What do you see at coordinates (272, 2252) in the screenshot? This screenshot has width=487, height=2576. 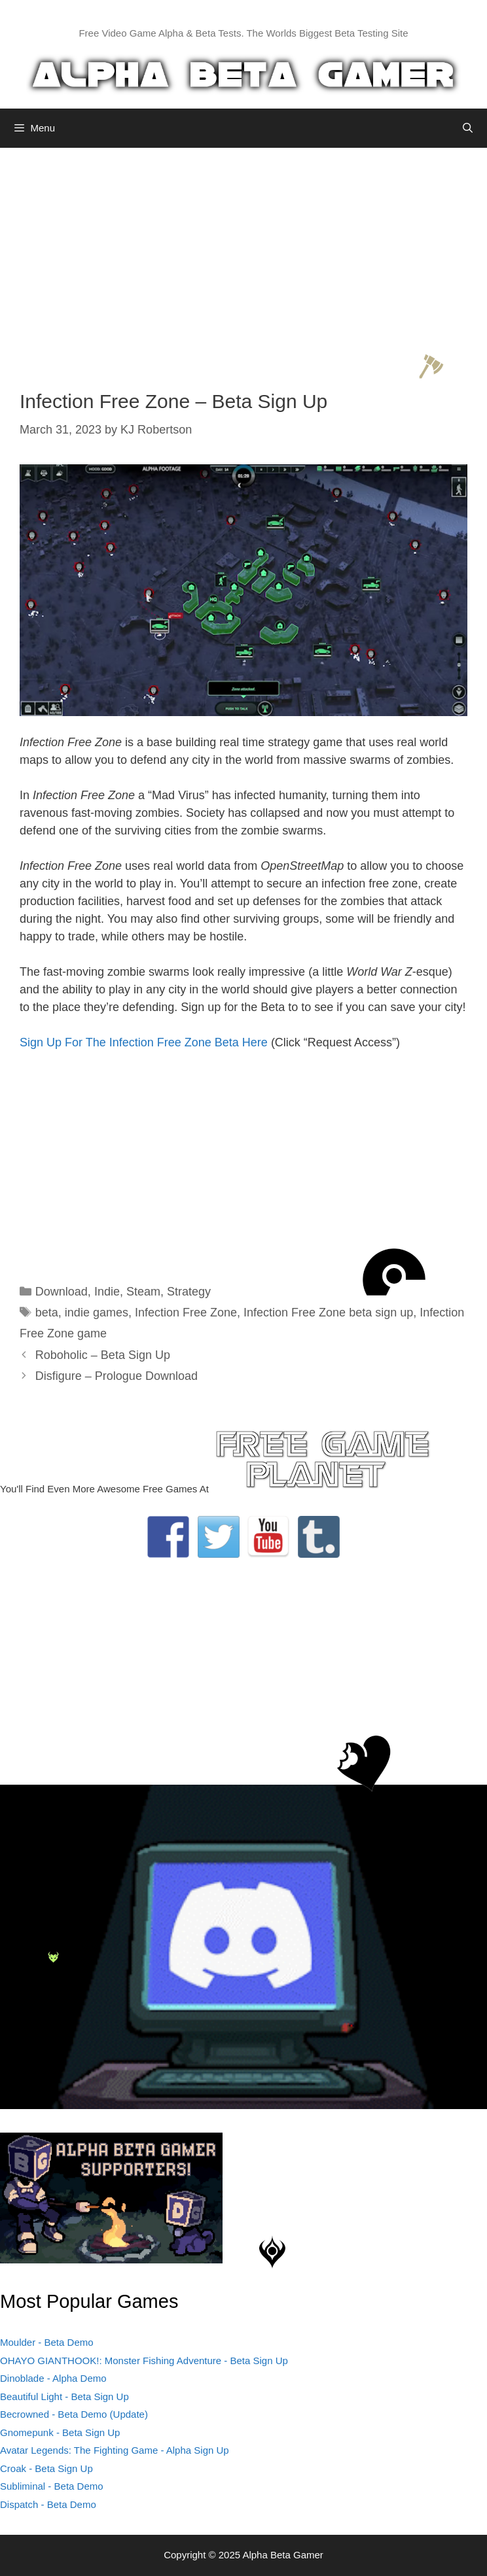 I see `activate alien fire ability or power` at bounding box center [272, 2252].